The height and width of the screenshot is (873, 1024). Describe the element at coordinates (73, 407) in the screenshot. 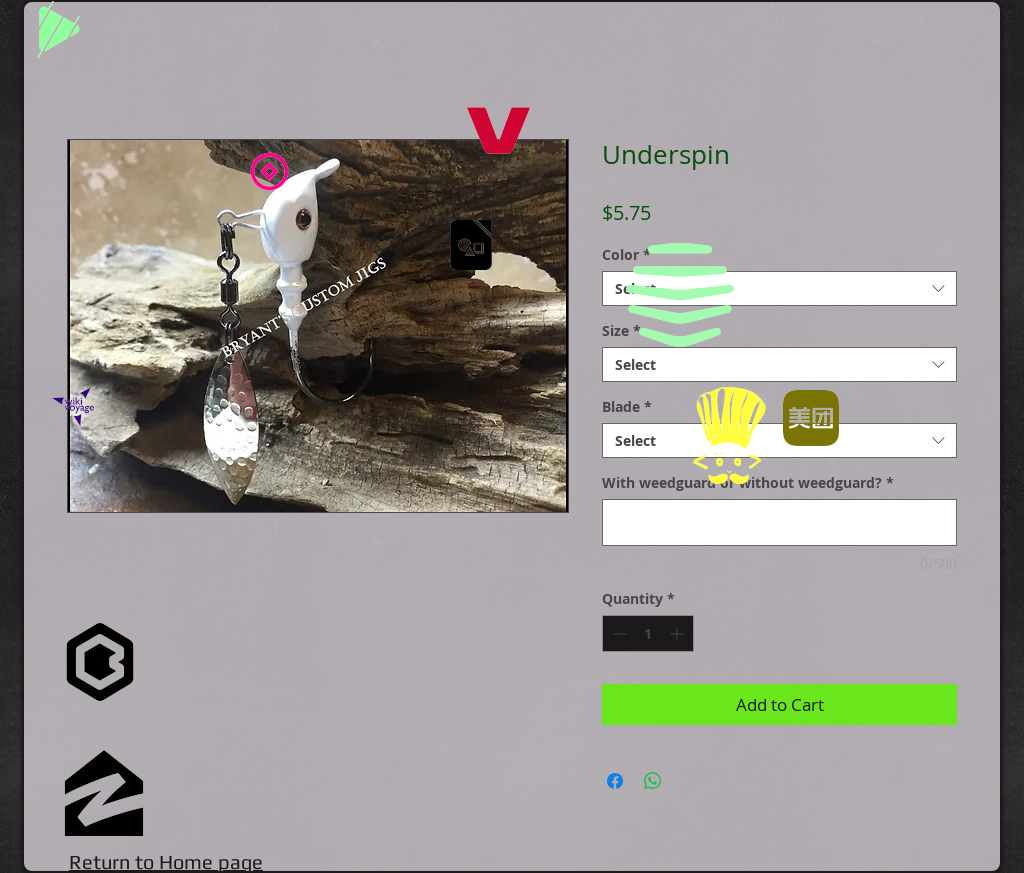

I see `open wikivoyage travel guide` at that location.